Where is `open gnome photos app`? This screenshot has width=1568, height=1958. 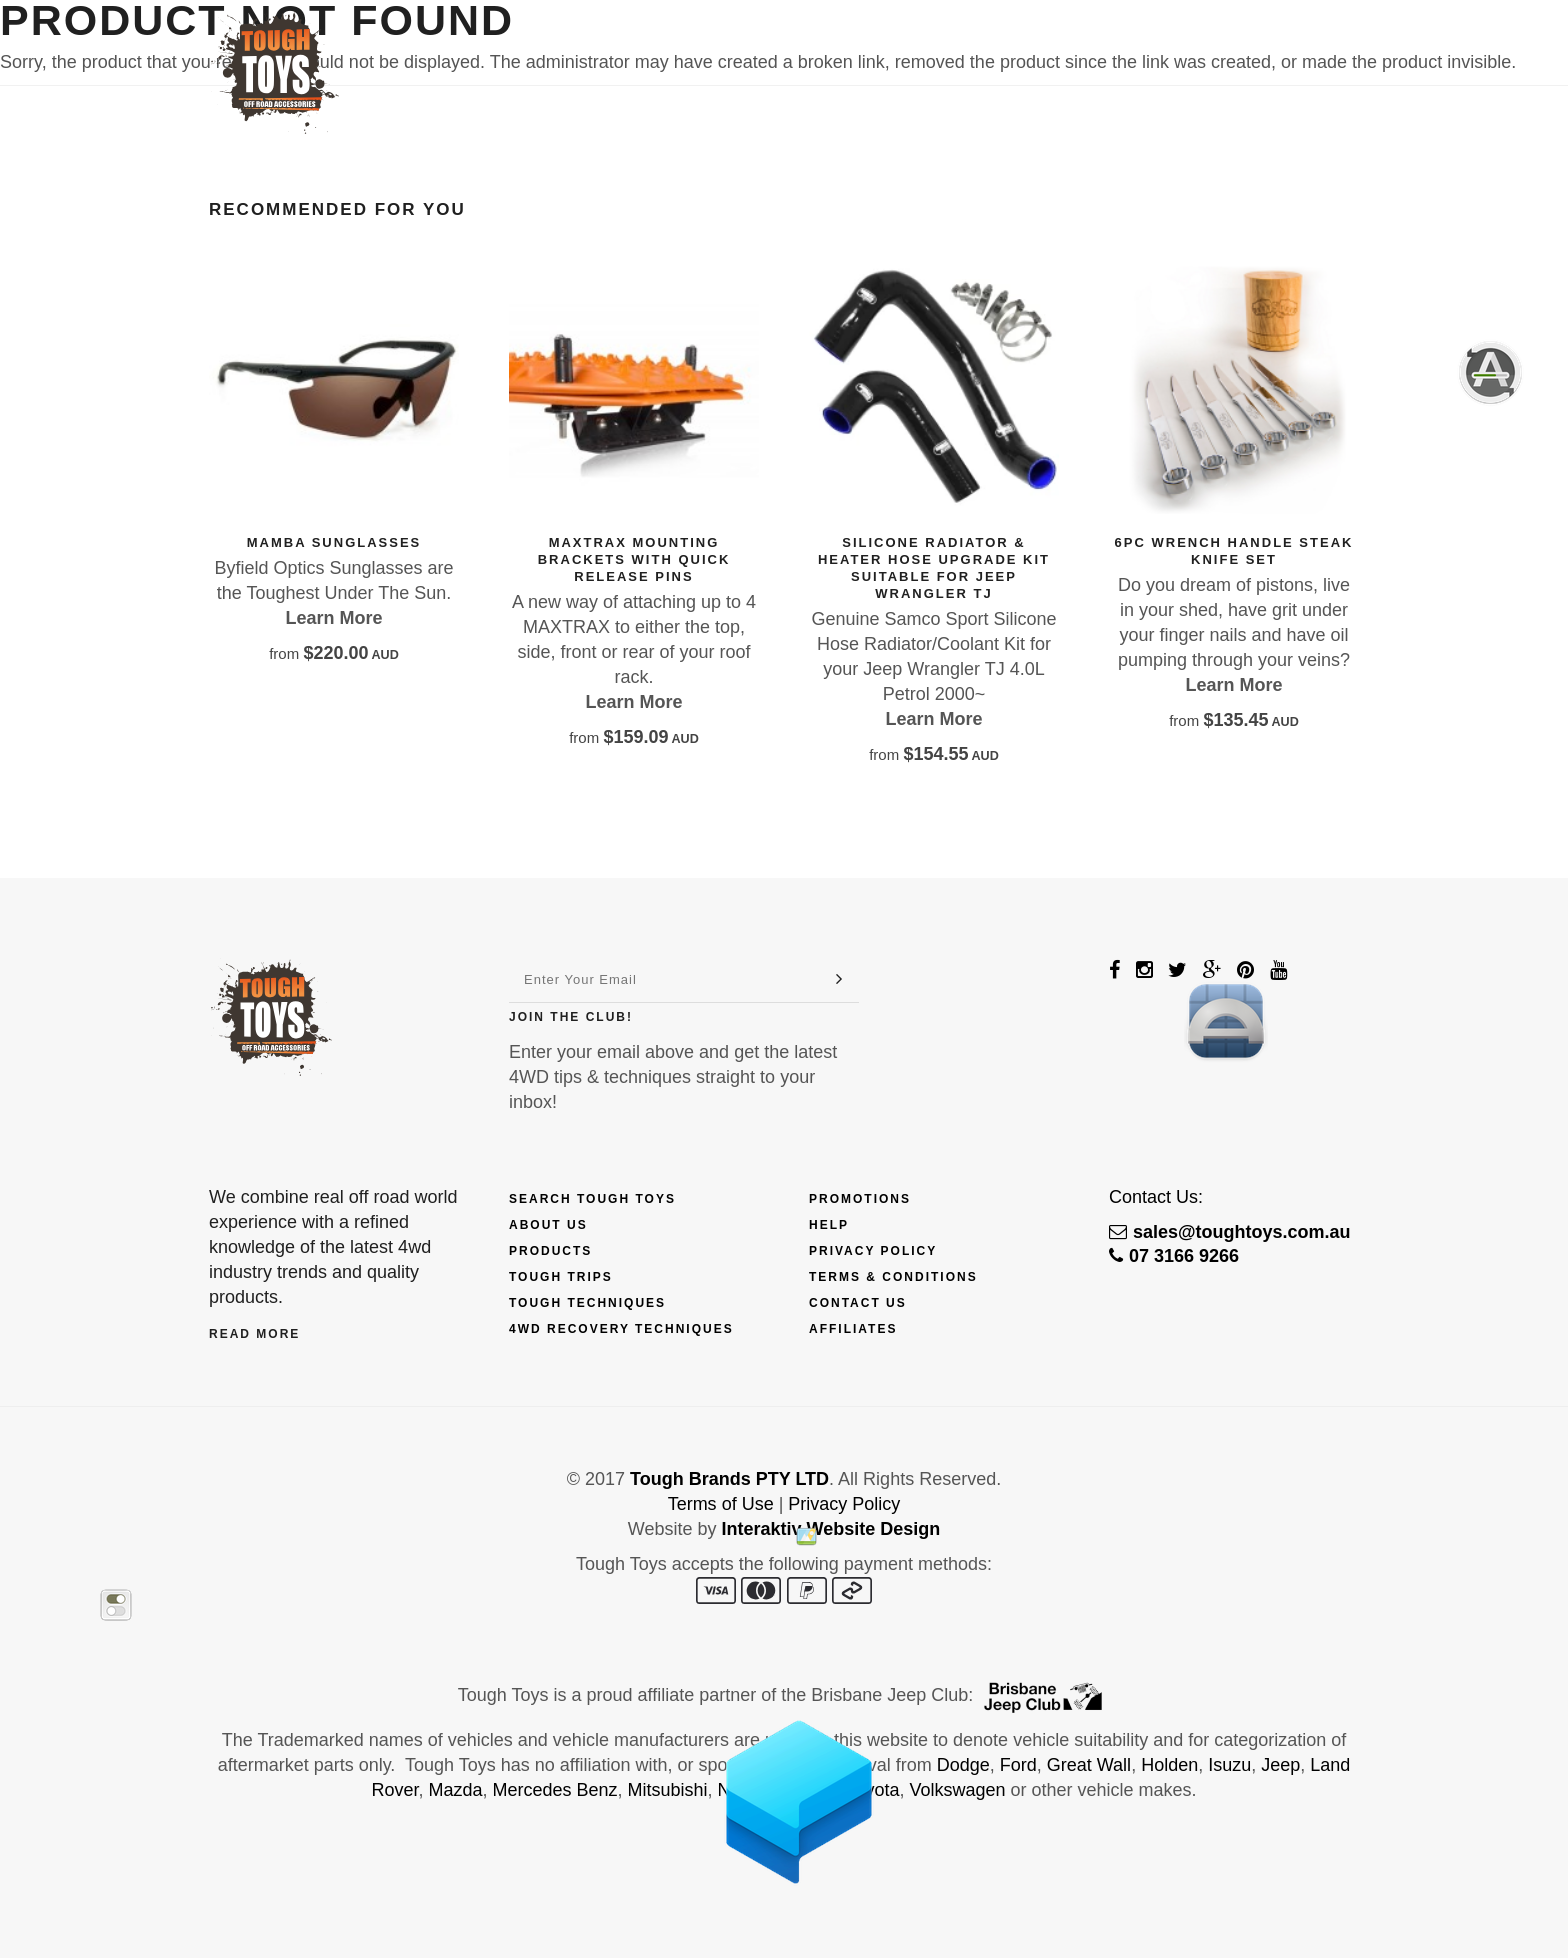 open gnome photos app is located at coordinates (806, 1536).